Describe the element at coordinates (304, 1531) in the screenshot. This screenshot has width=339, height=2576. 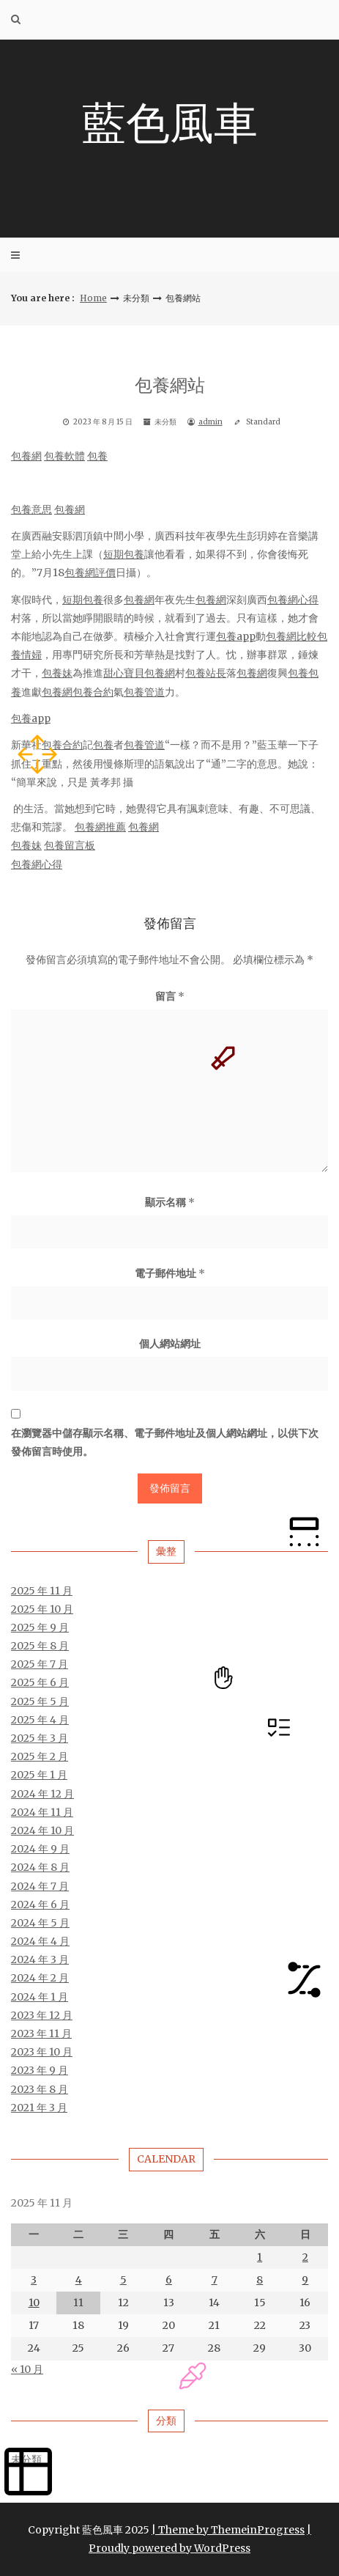
I see `align content to top of container` at that location.